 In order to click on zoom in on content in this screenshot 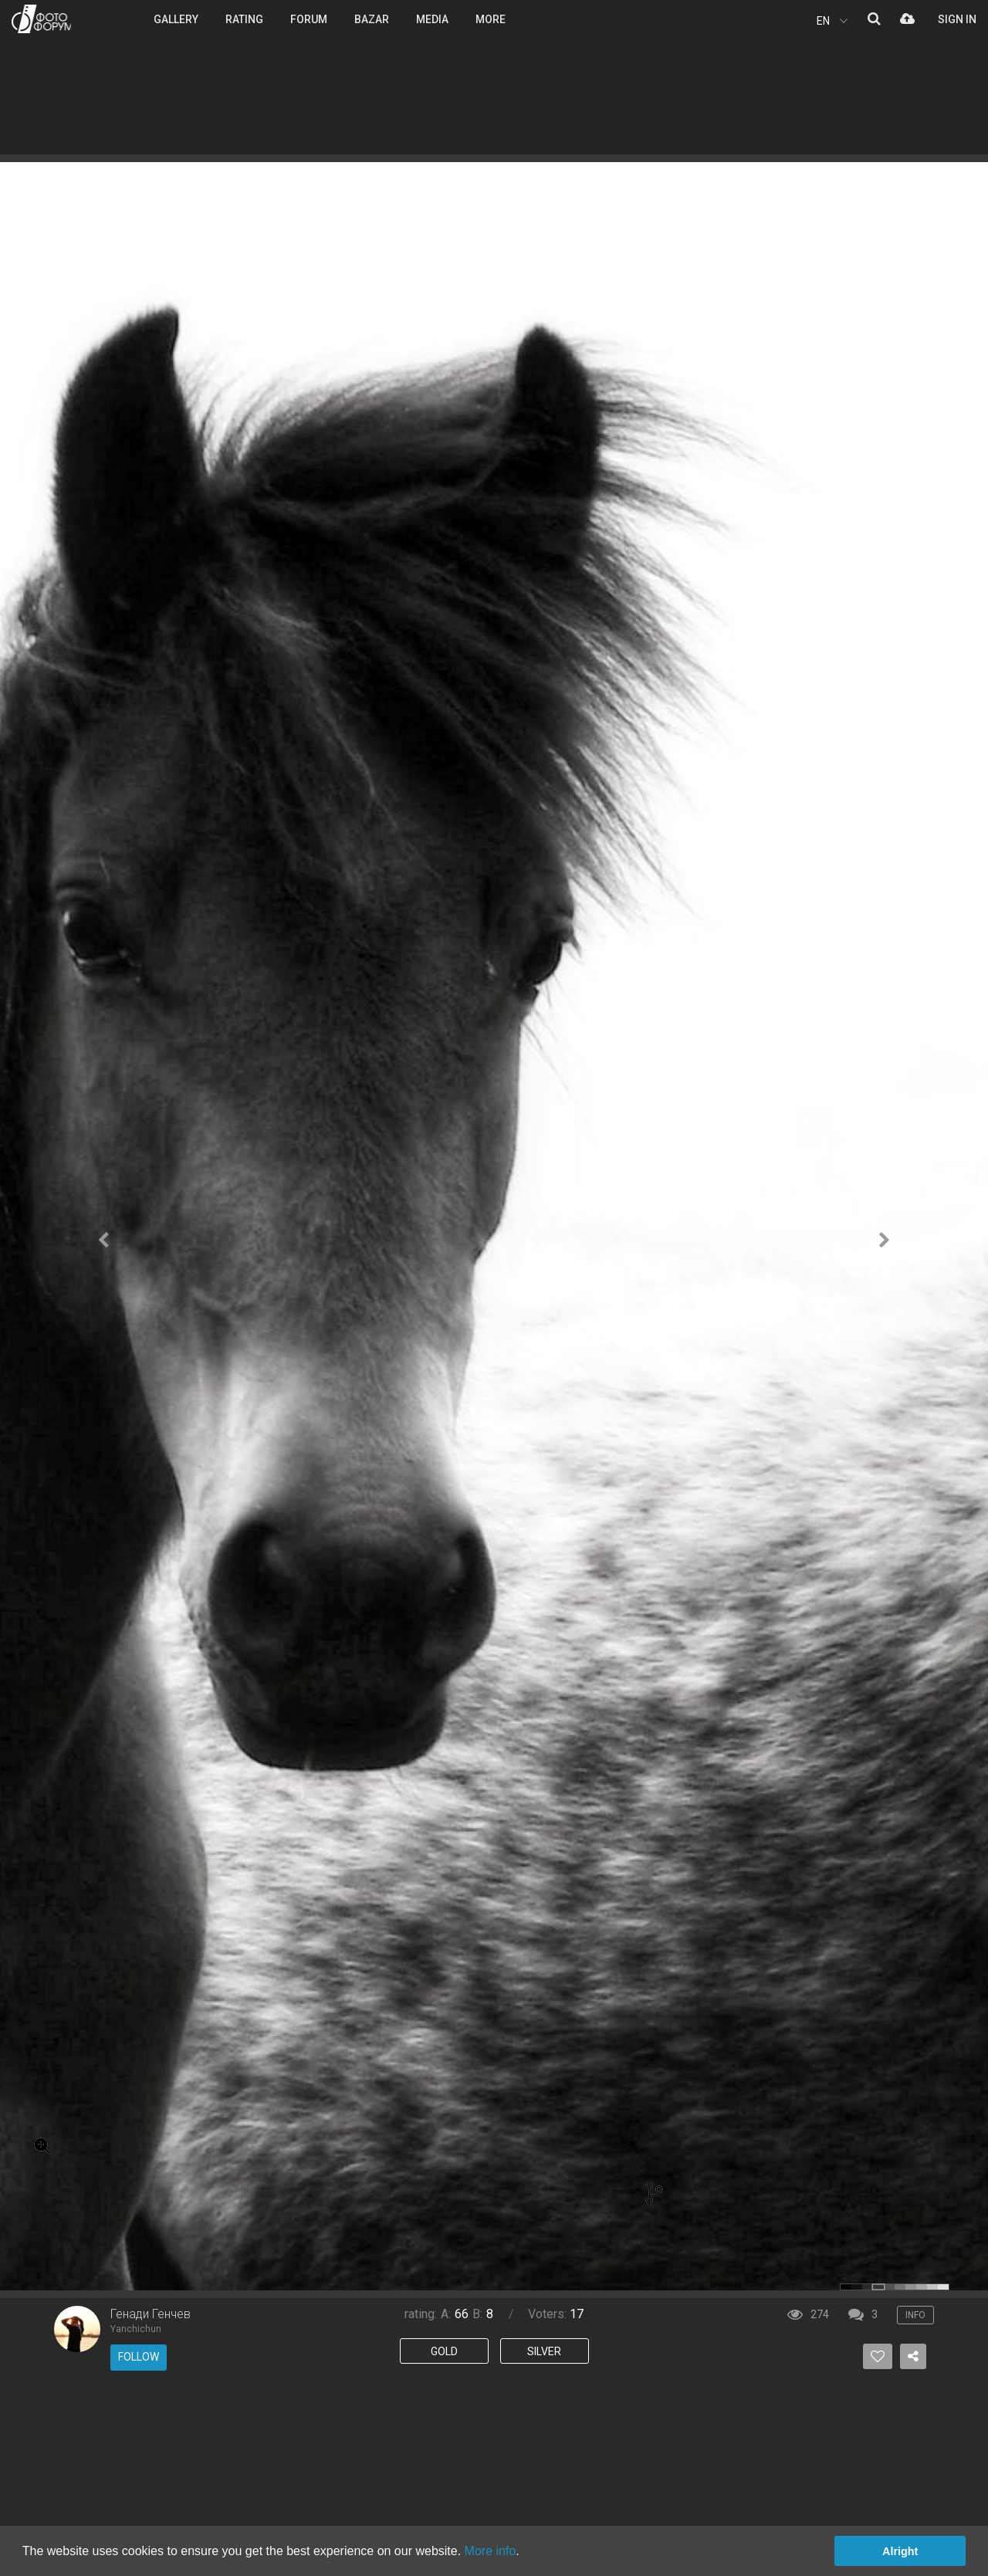, I will do `click(42, 2146)`.